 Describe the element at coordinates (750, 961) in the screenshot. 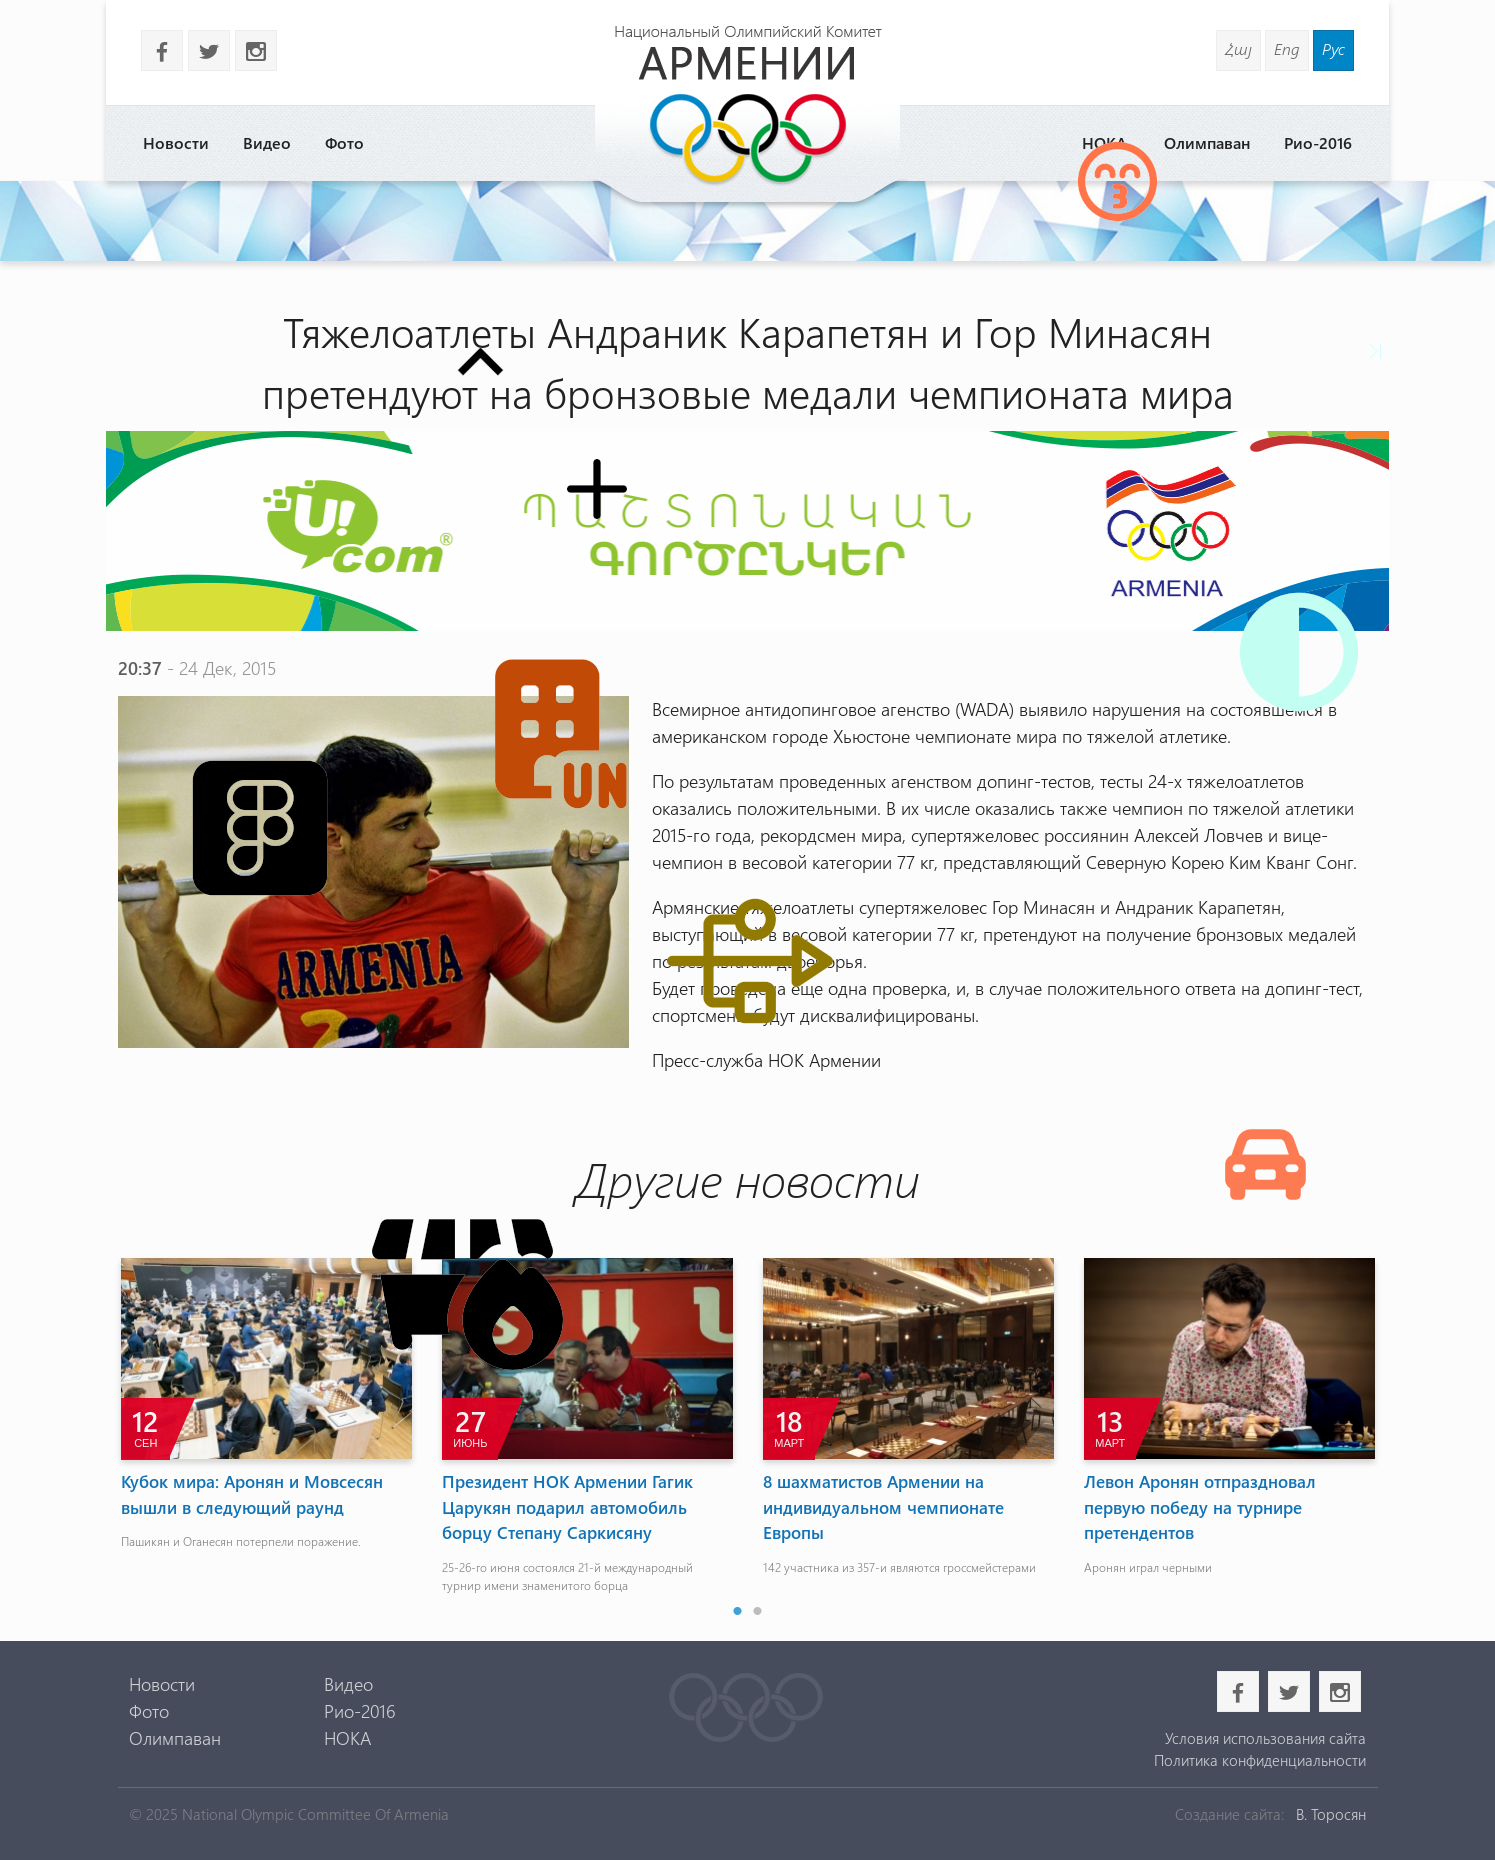

I see `connect a usb device` at that location.